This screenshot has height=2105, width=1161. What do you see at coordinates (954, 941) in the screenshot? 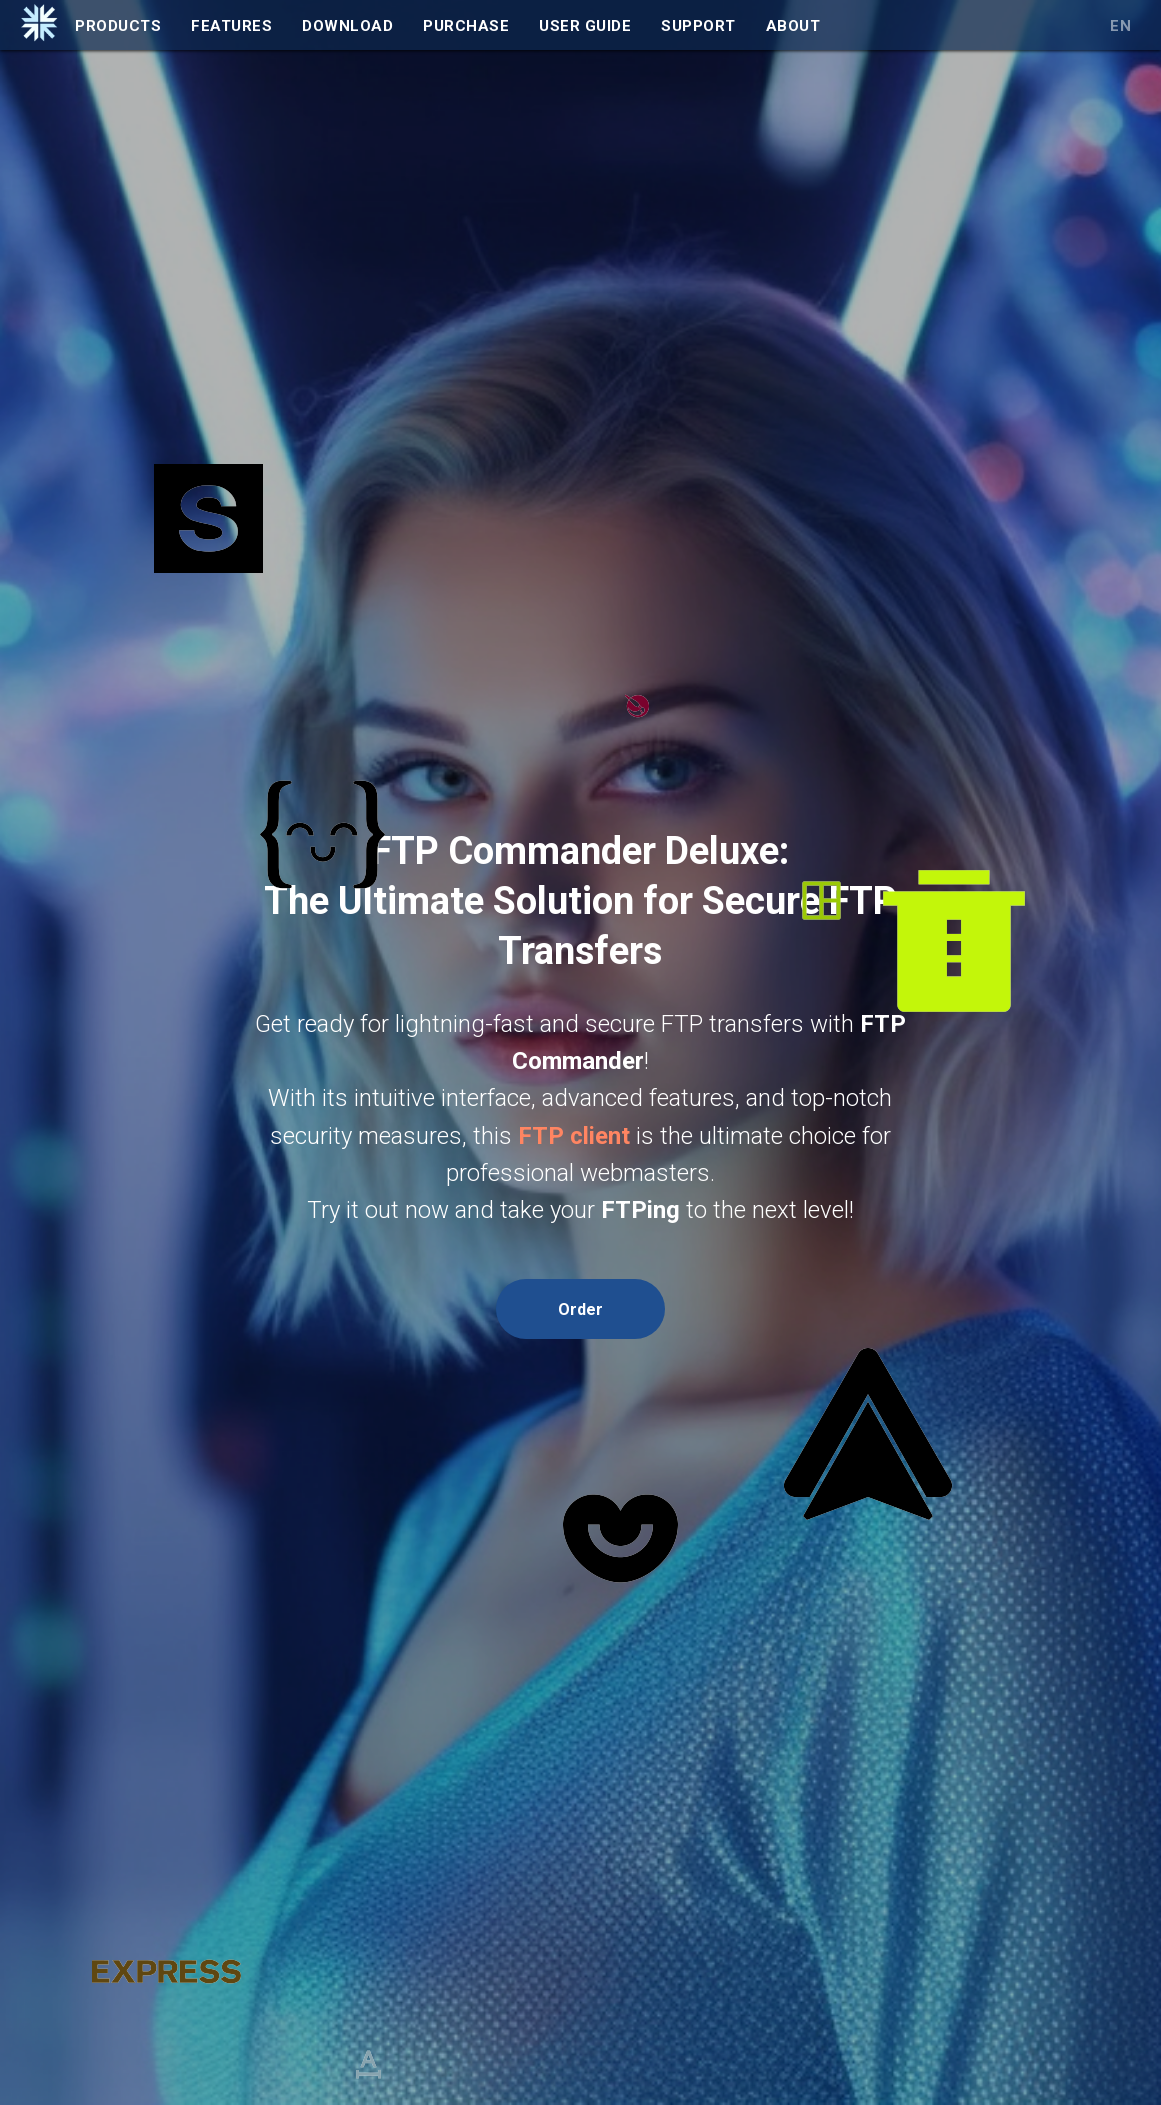
I see `delete selected item` at bounding box center [954, 941].